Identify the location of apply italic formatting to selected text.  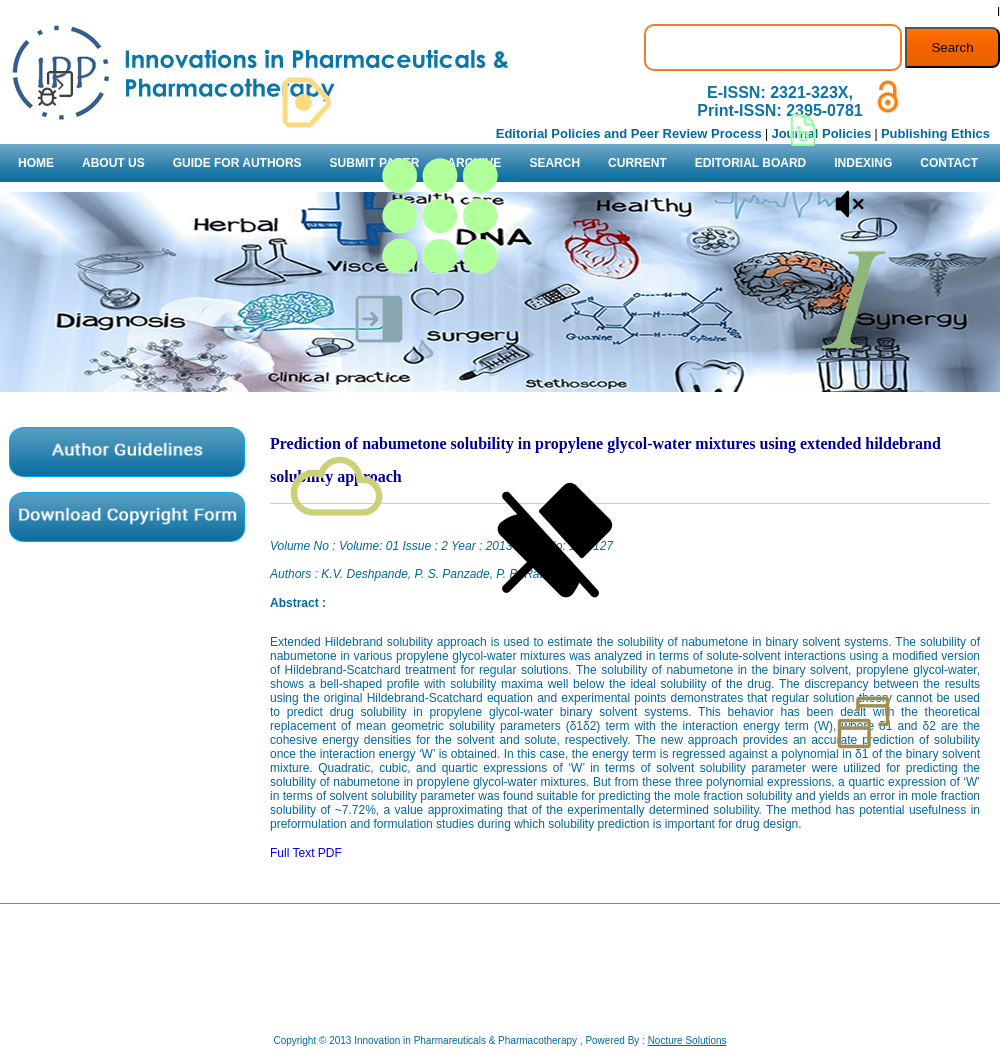
(854, 300).